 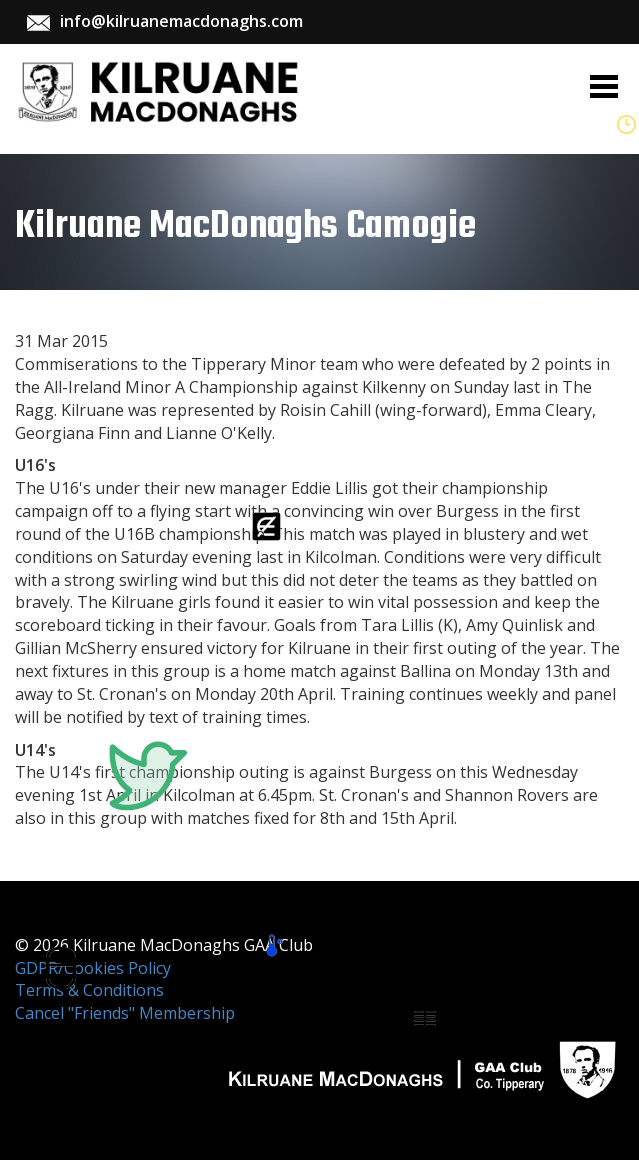 I want to click on switch to multi-column text layout, so click(x=425, y=1019).